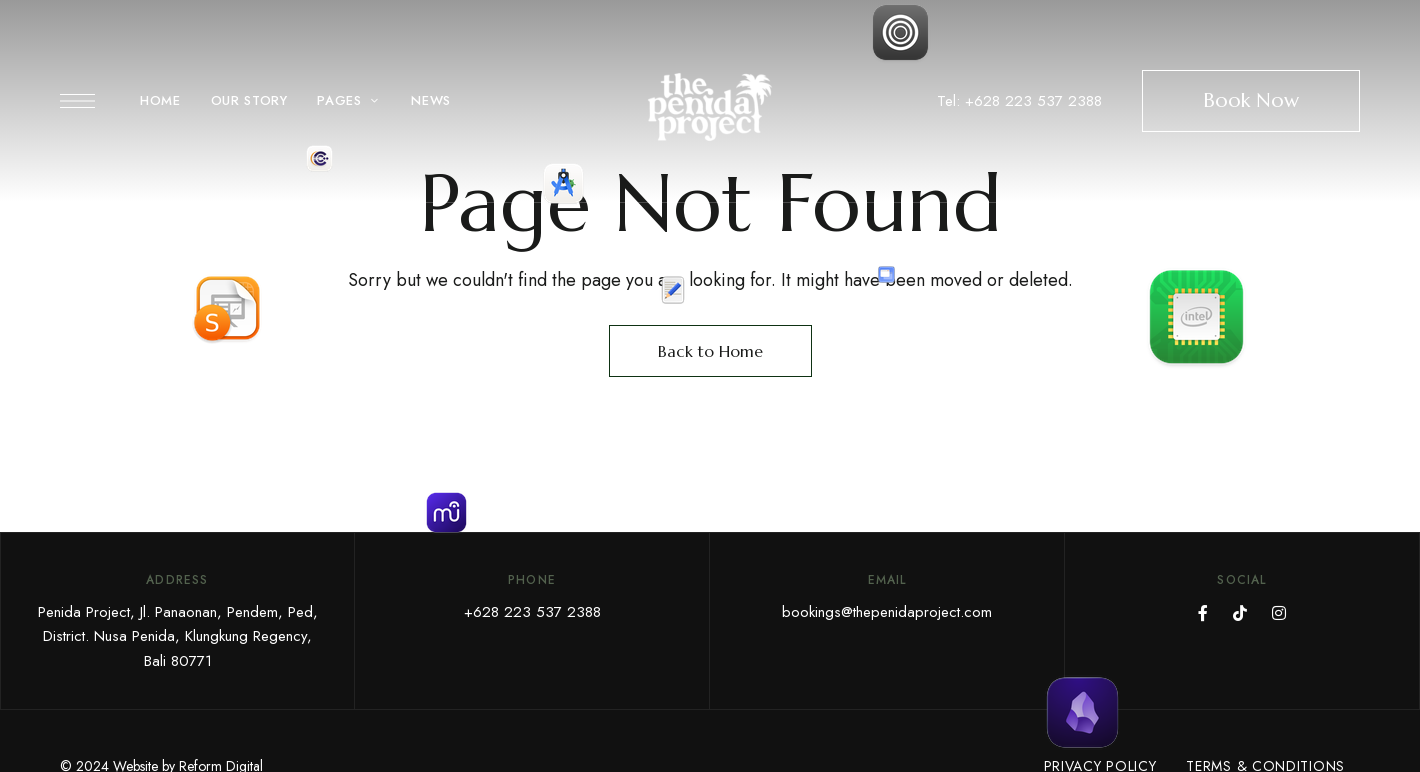  What do you see at coordinates (673, 290) in the screenshot?
I see `open the software learning center` at bounding box center [673, 290].